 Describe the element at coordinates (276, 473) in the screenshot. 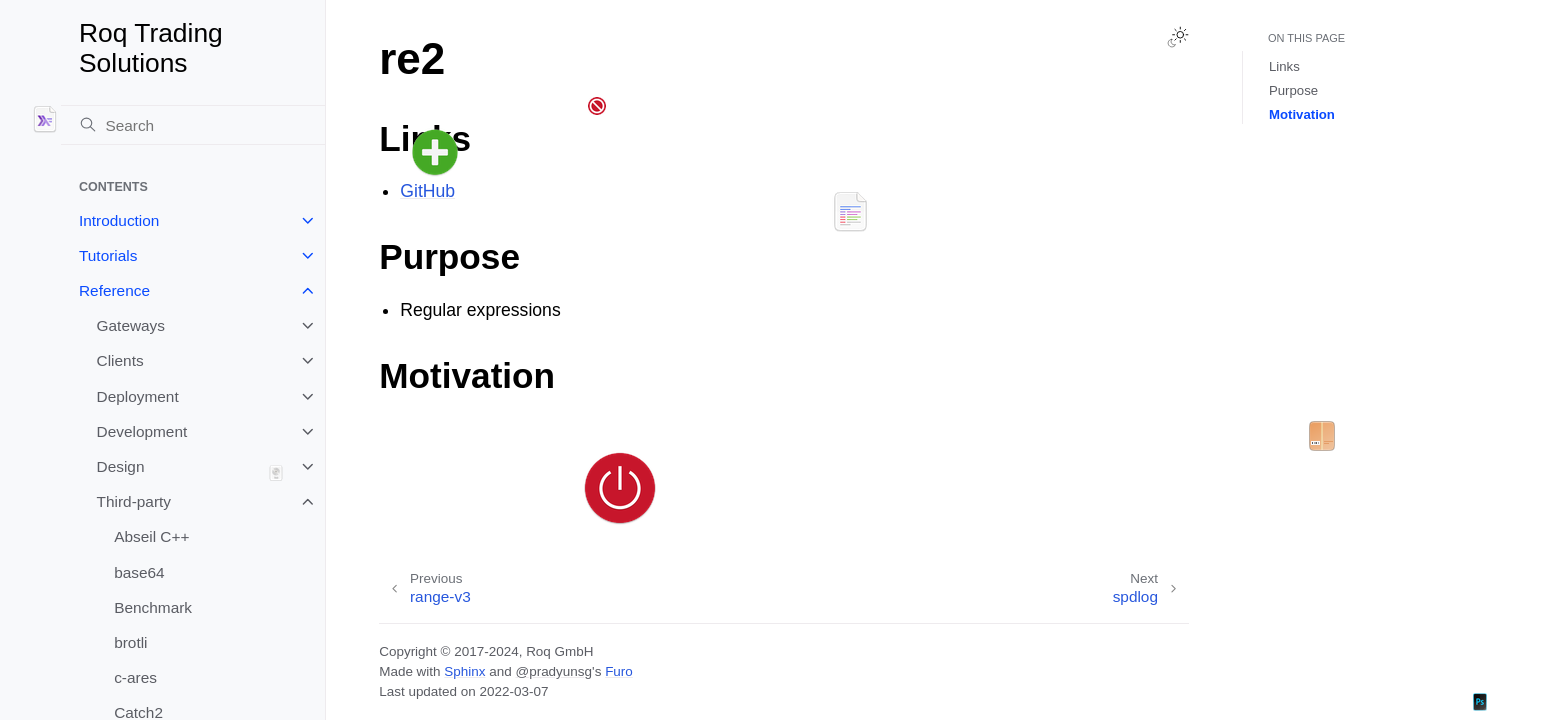

I see `indicates a CD/DVD disc image file (.iso)` at that location.